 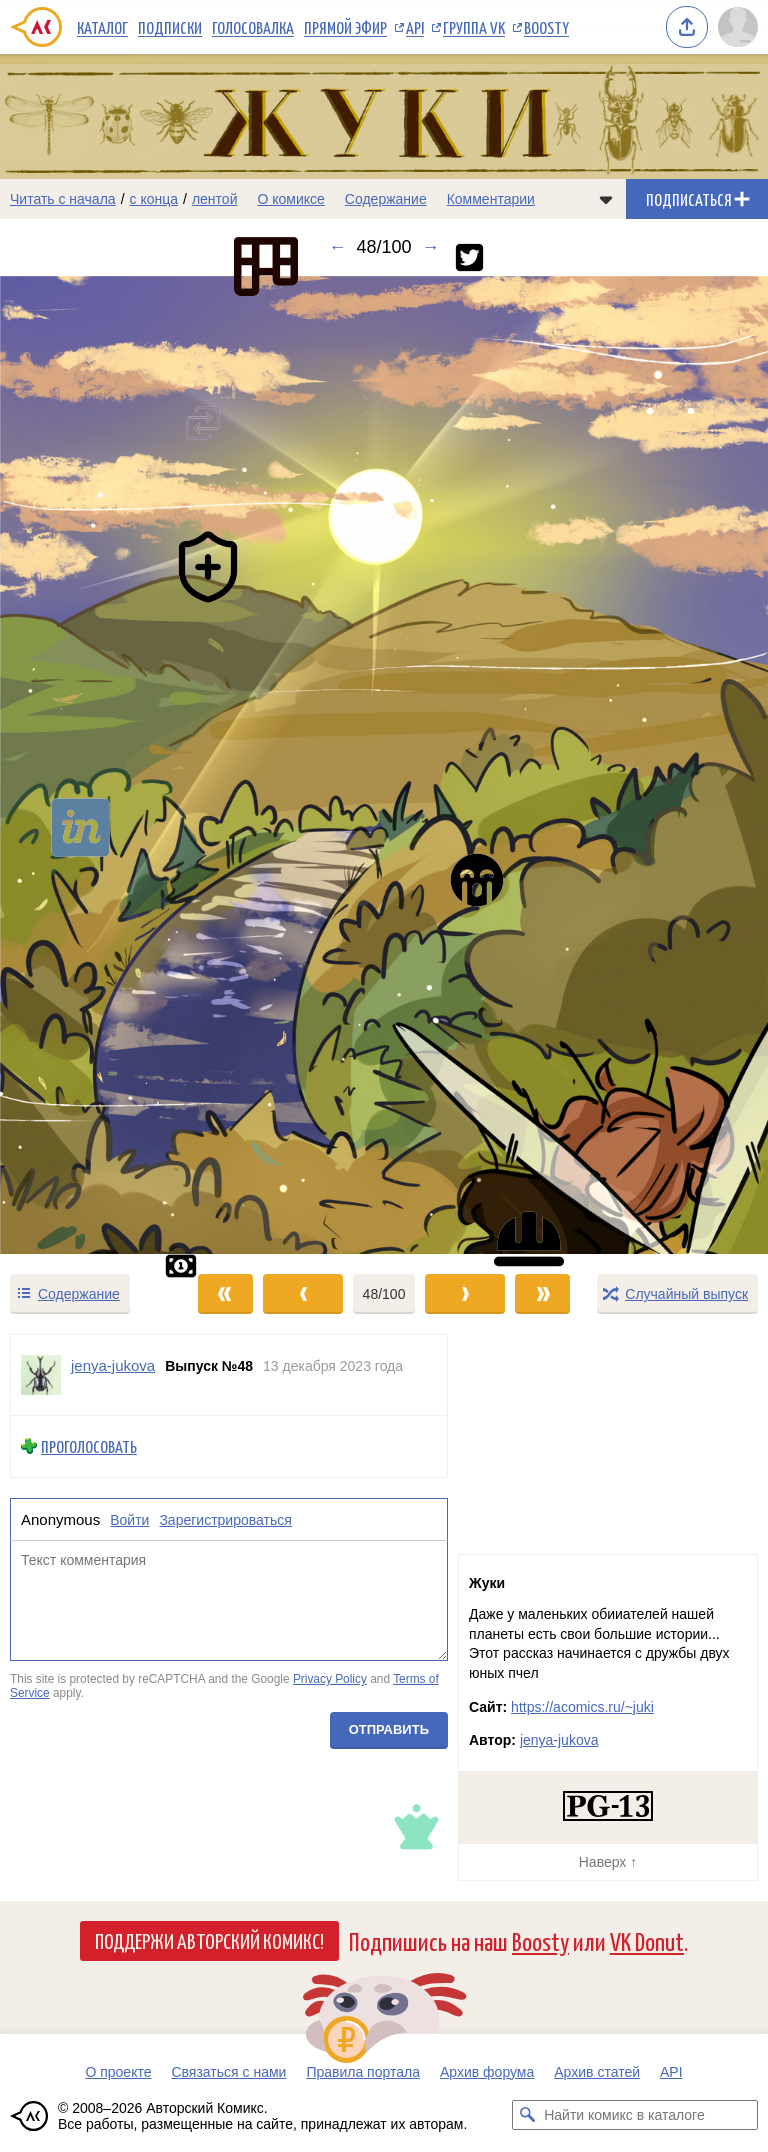 I want to click on access construction or worksite safety settings, so click(x=529, y=1239).